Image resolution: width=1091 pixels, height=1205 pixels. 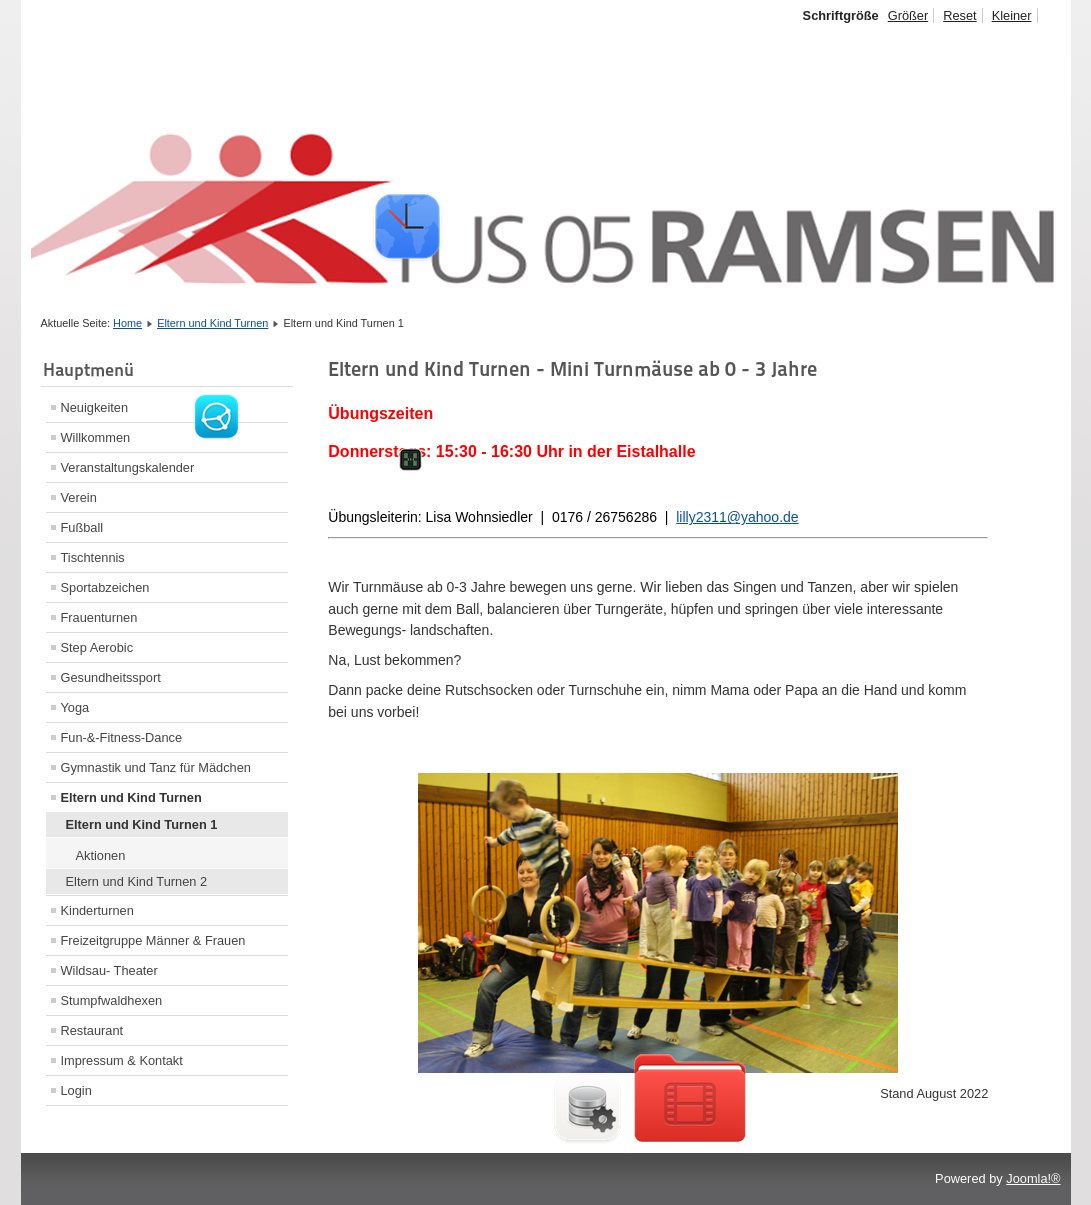 What do you see at coordinates (216, 416) in the screenshot?
I see `open syncthing file synchronization app` at bounding box center [216, 416].